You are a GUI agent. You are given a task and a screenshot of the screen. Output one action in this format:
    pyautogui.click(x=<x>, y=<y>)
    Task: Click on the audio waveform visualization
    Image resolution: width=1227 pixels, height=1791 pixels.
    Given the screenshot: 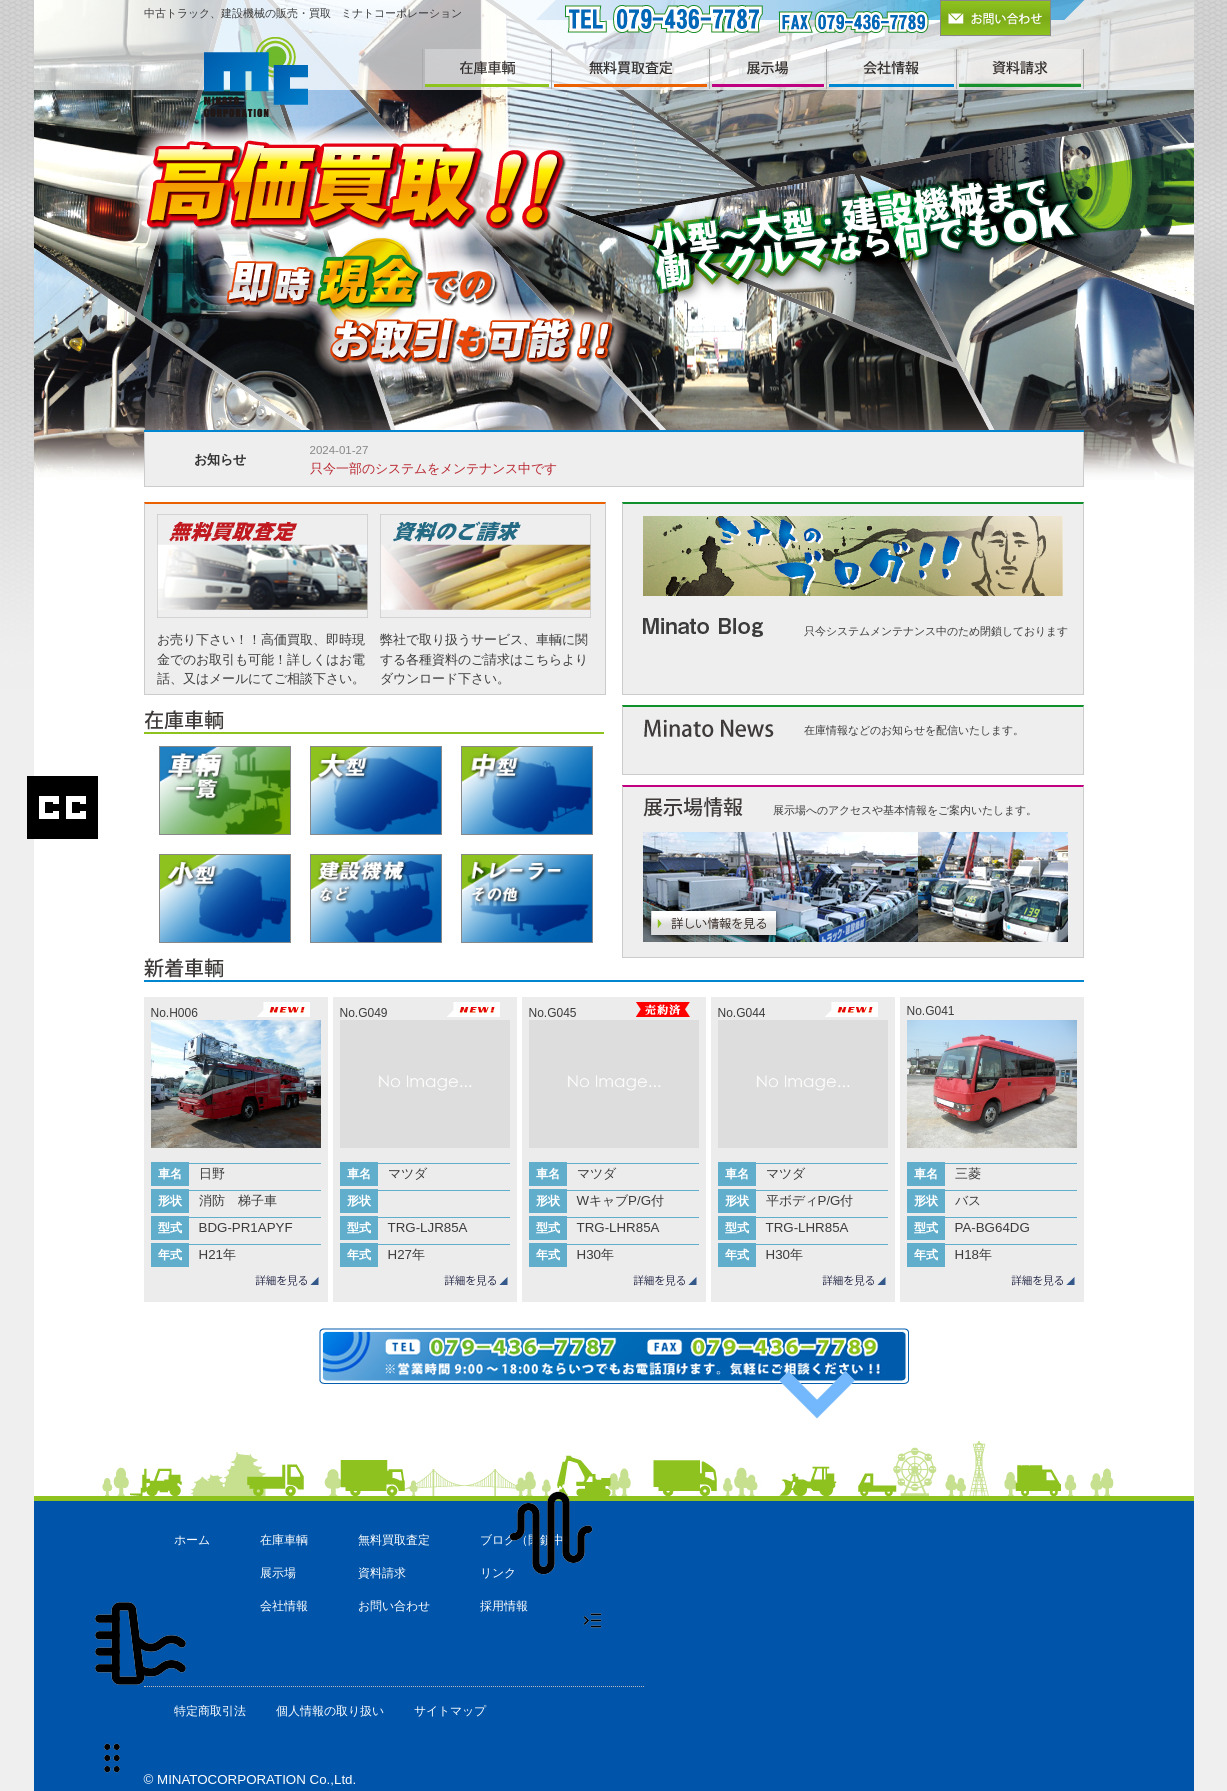 What is the action you would take?
    pyautogui.click(x=551, y=1533)
    